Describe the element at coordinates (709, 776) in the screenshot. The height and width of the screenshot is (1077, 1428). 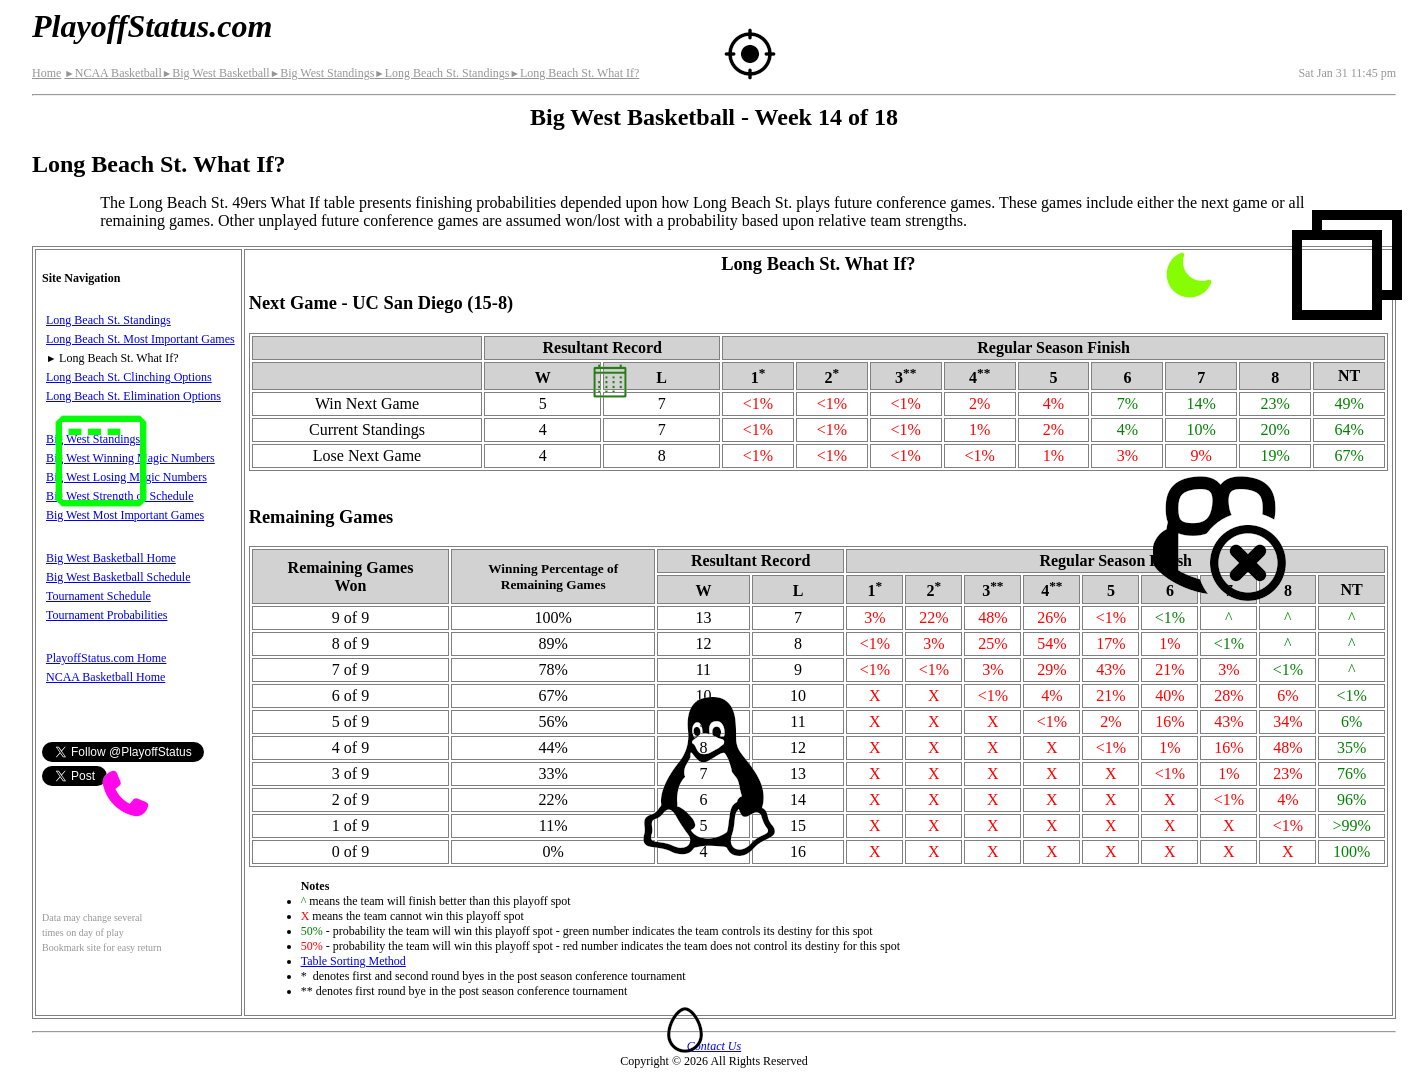
I see `open a linux terminal session` at that location.